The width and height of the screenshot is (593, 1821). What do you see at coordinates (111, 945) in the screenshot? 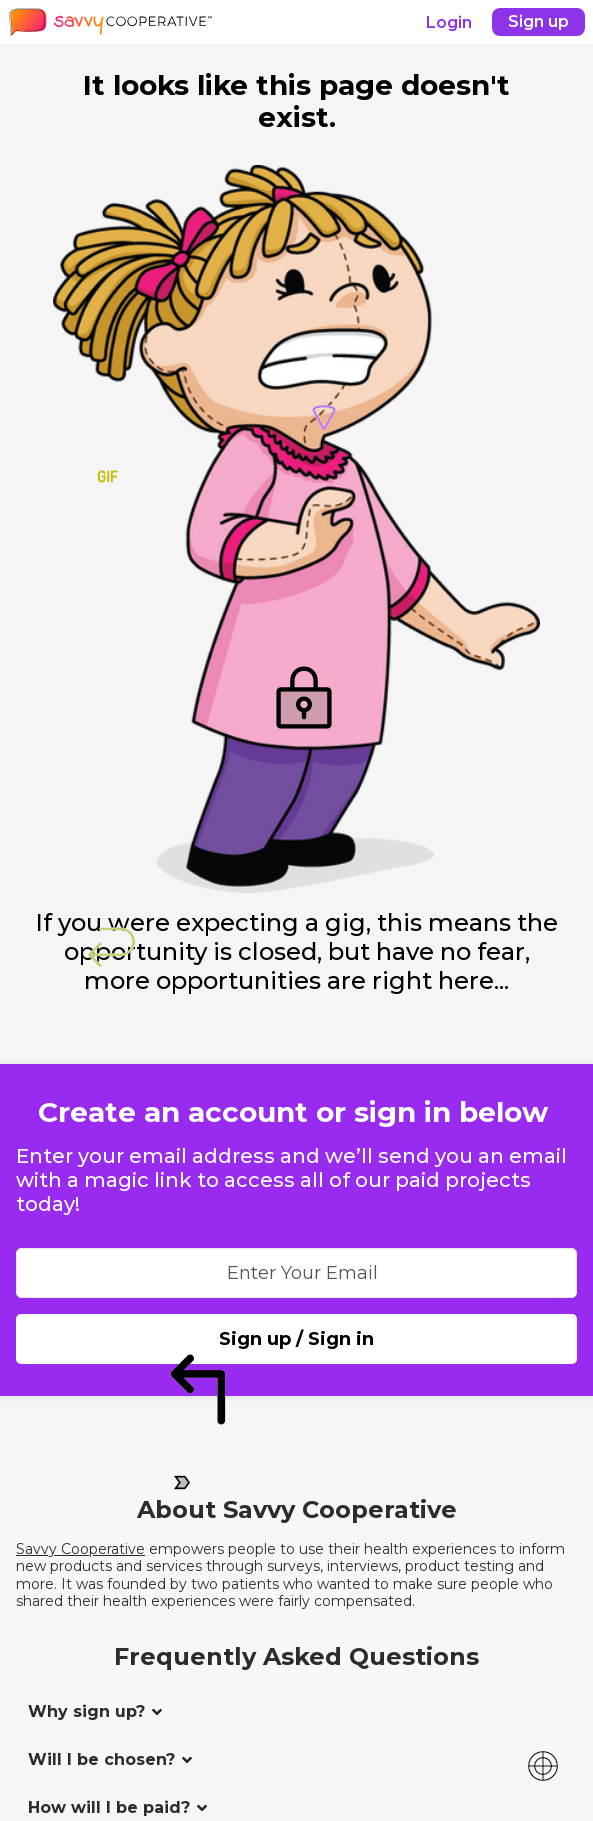
I see `undo or go back to previous state` at bounding box center [111, 945].